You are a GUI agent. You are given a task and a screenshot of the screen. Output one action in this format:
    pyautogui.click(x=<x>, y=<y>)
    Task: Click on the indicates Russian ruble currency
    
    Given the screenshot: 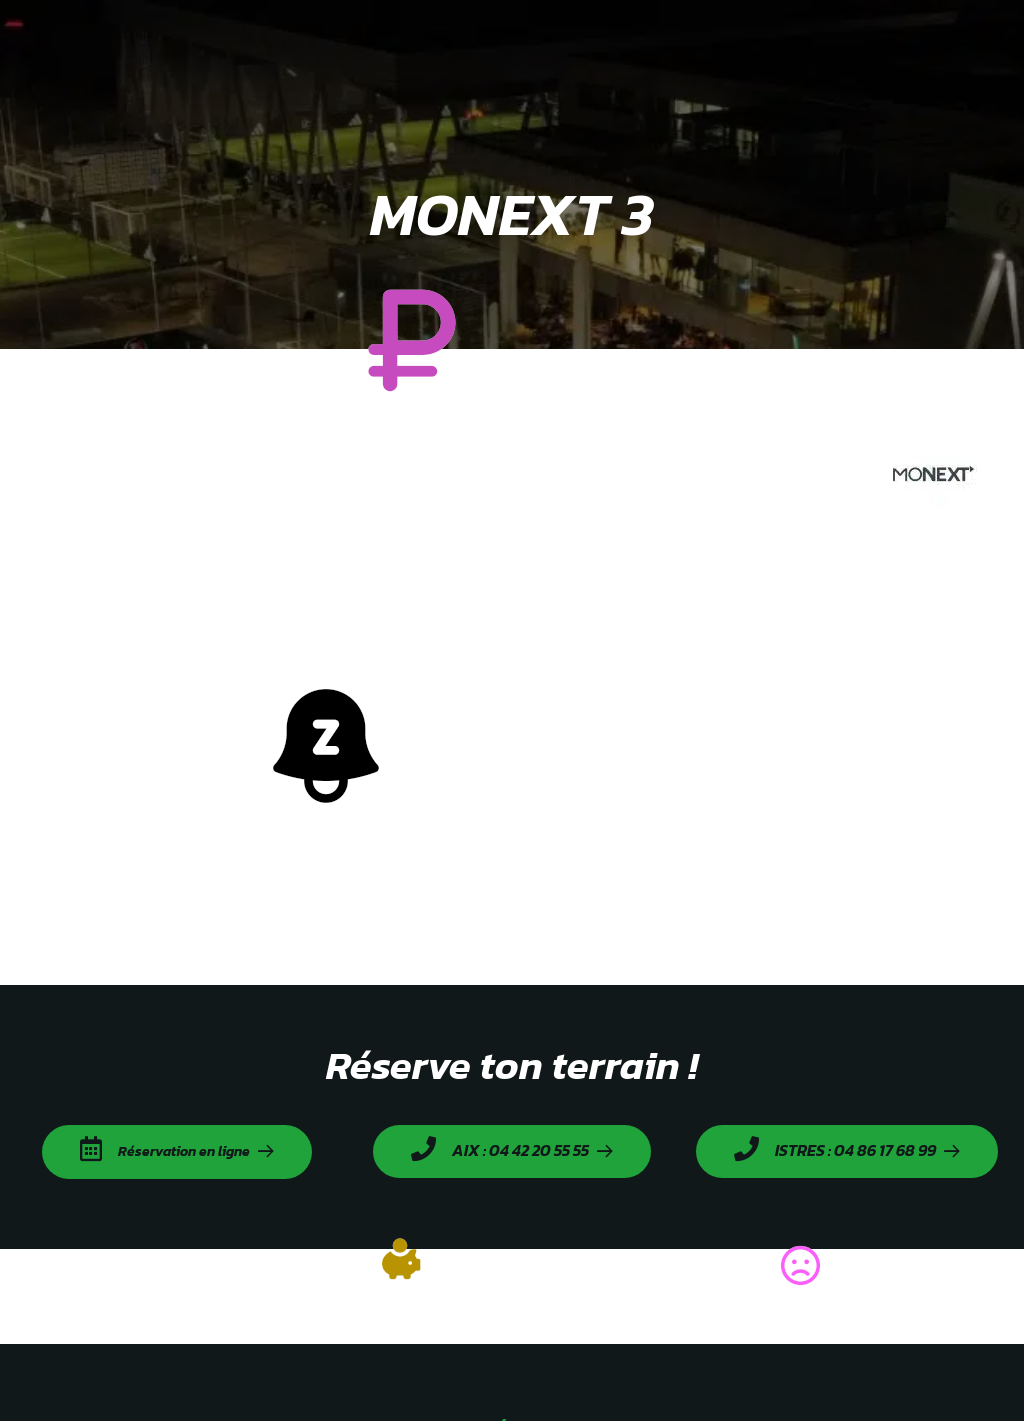 What is the action you would take?
    pyautogui.click(x=415, y=340)
    